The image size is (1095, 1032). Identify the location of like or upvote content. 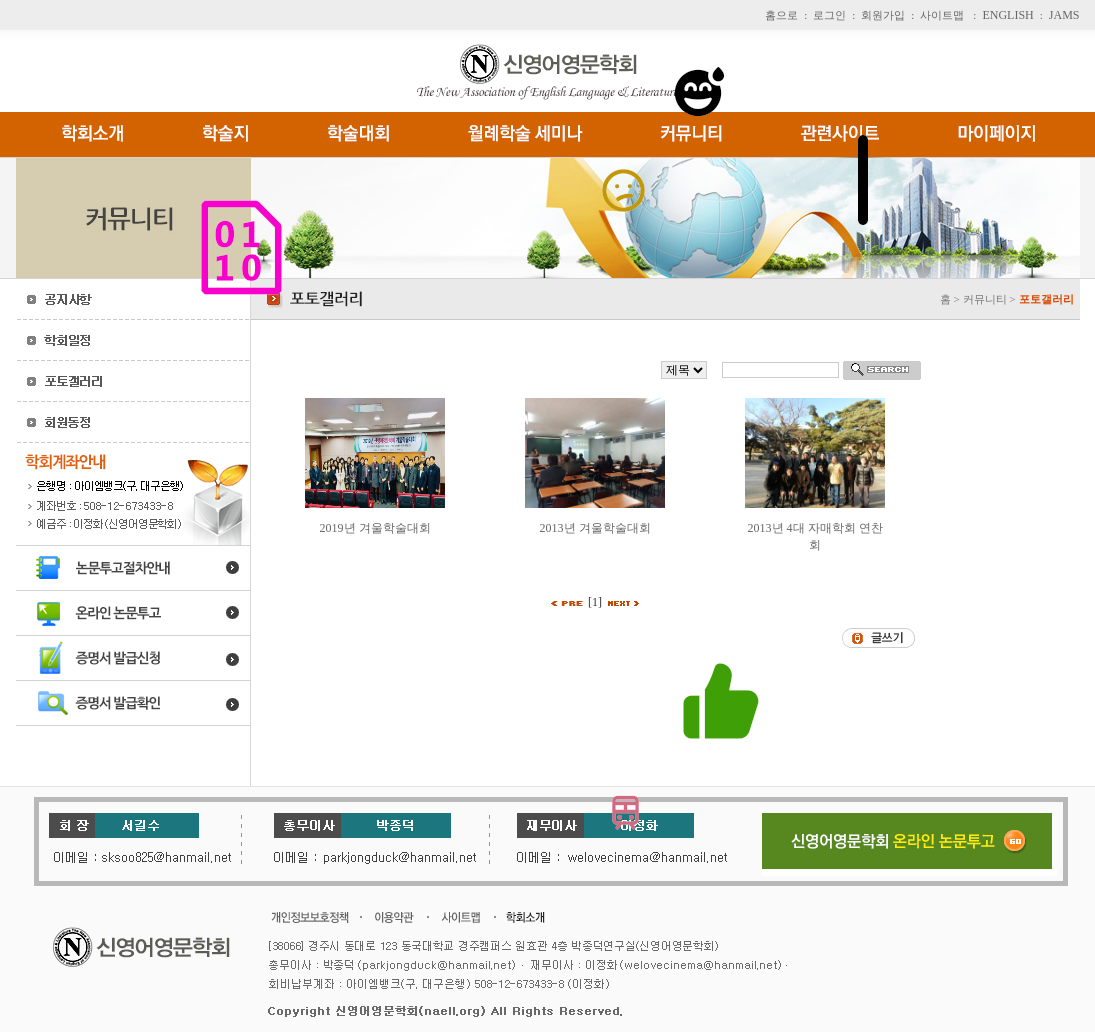
(721, 701).